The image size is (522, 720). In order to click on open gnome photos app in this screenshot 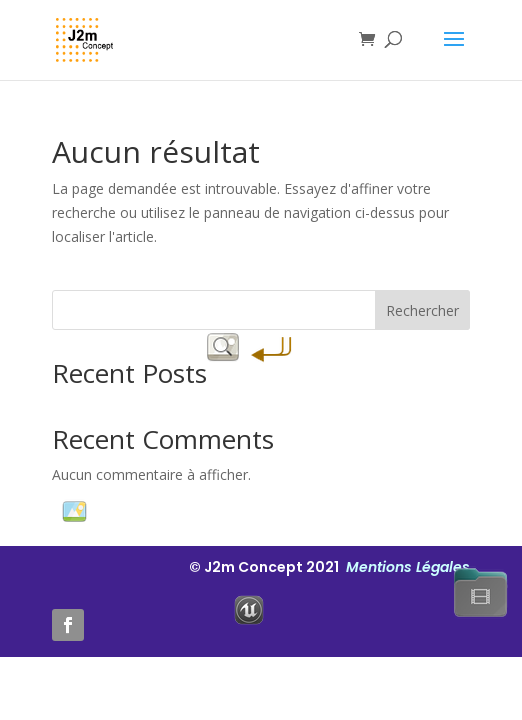, I will do `click(74, 511)`.